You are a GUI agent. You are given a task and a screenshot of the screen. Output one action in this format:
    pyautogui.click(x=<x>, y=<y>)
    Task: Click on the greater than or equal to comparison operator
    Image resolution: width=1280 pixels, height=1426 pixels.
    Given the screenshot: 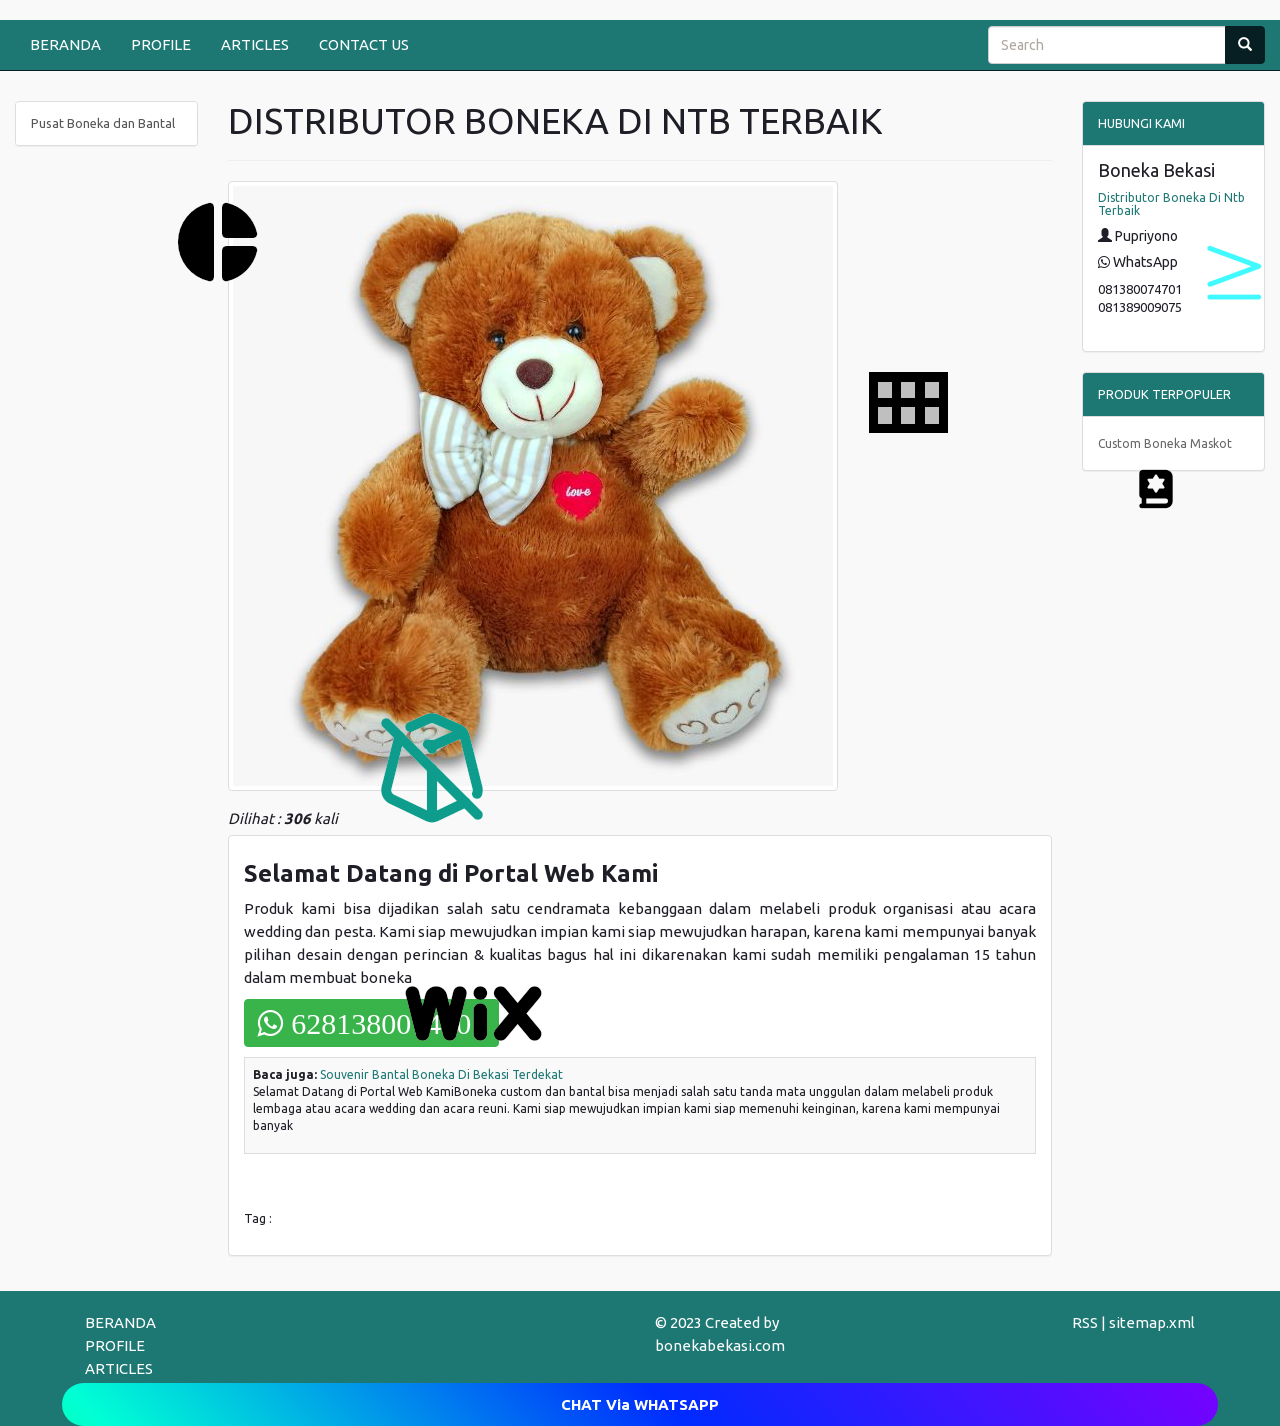 What is the action you would take?
    pyautogui.click(x=1233, y=274)
    